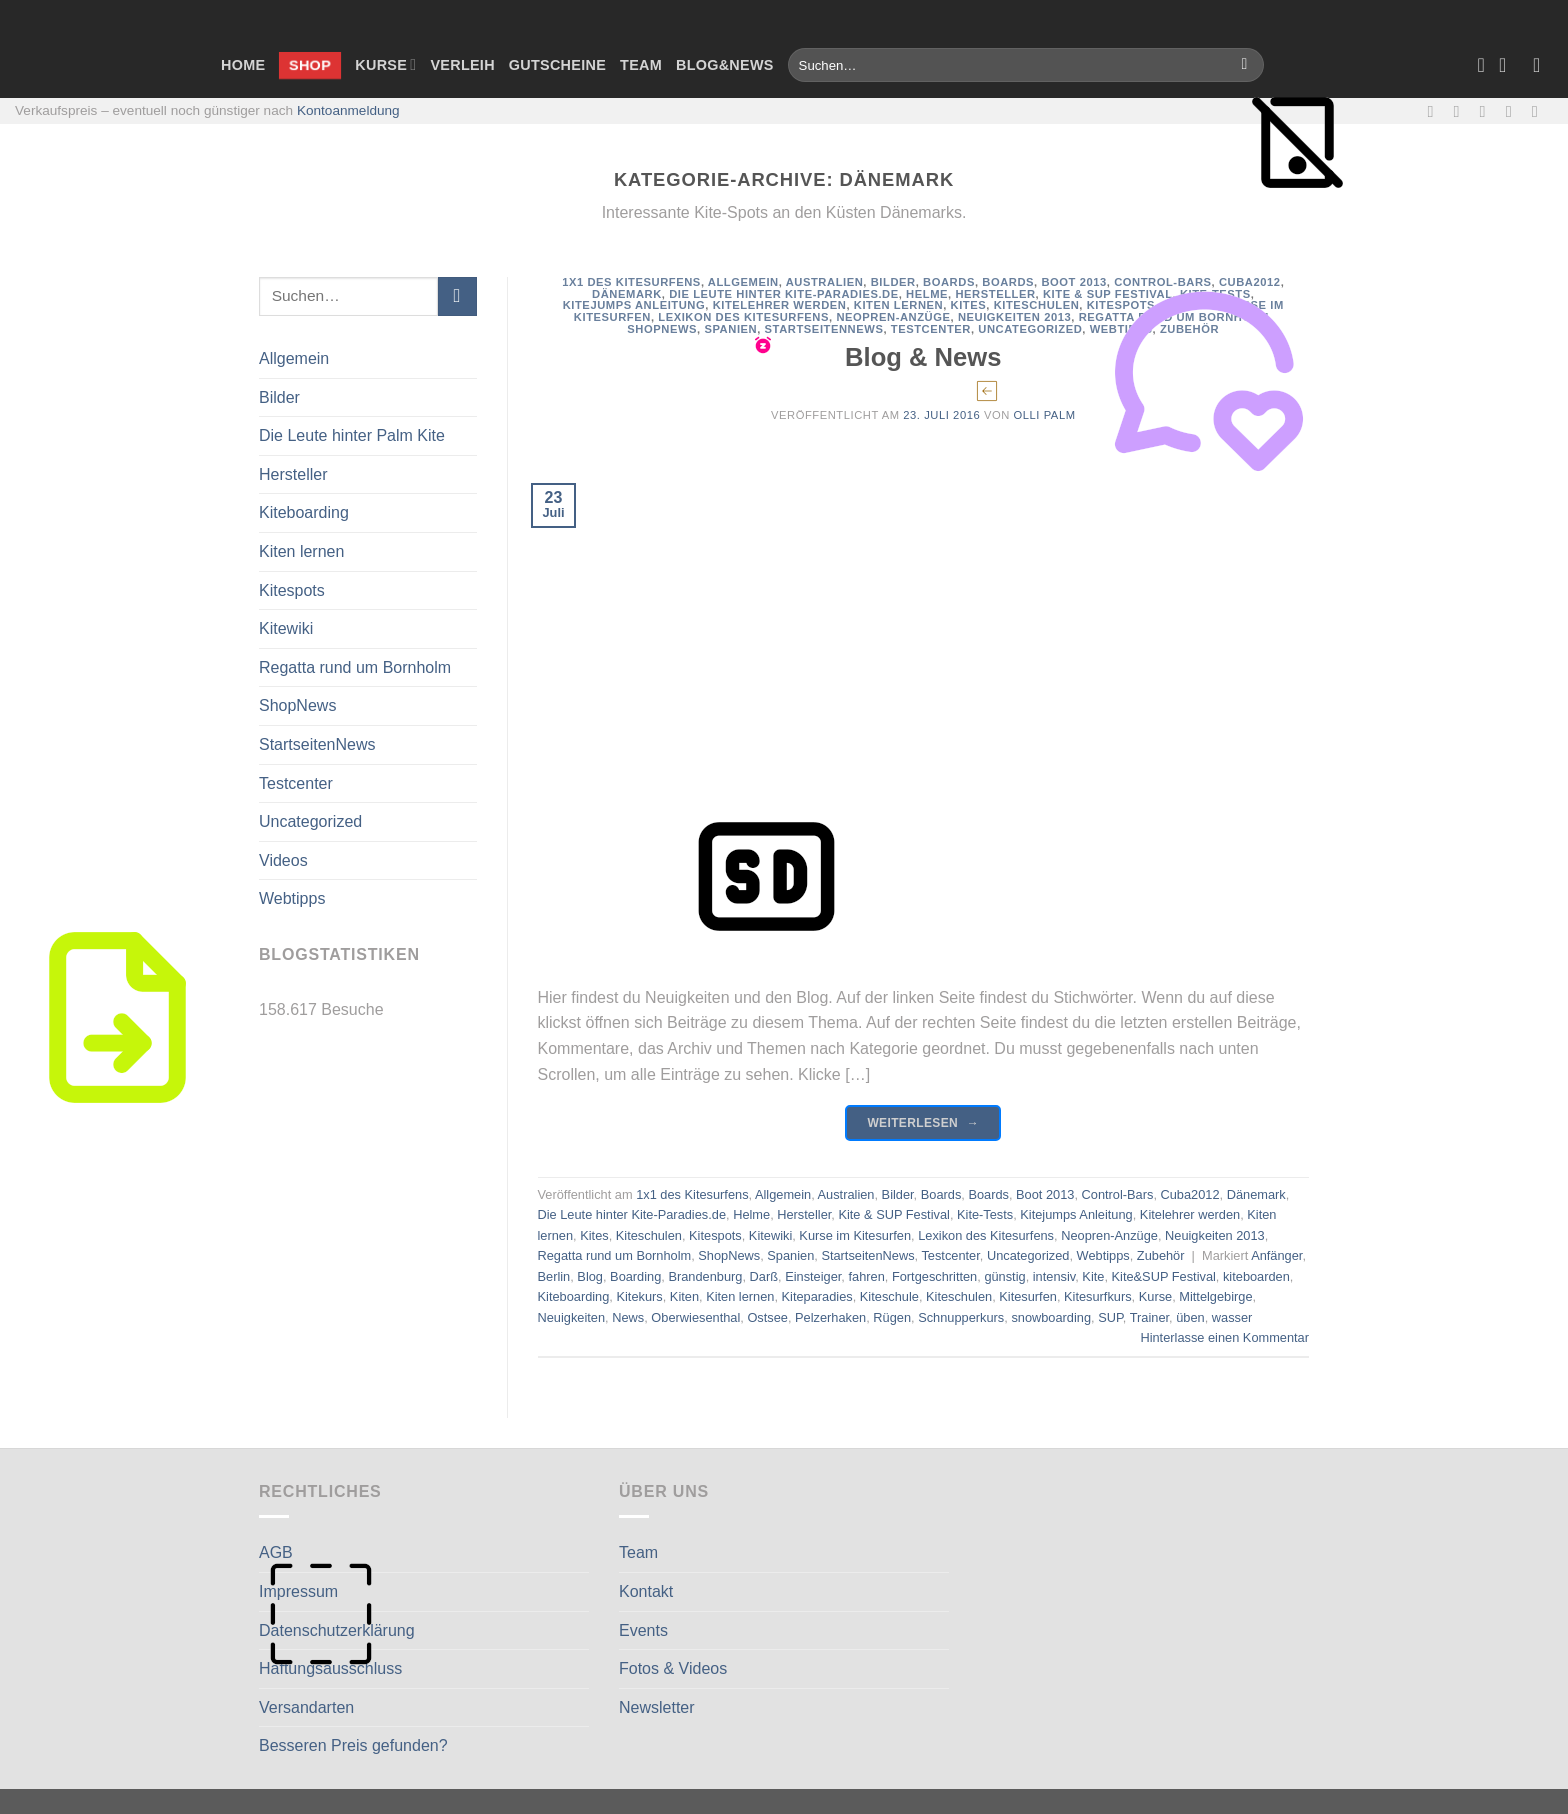  I want to click on snooze an active alarm, so click(763, 345).